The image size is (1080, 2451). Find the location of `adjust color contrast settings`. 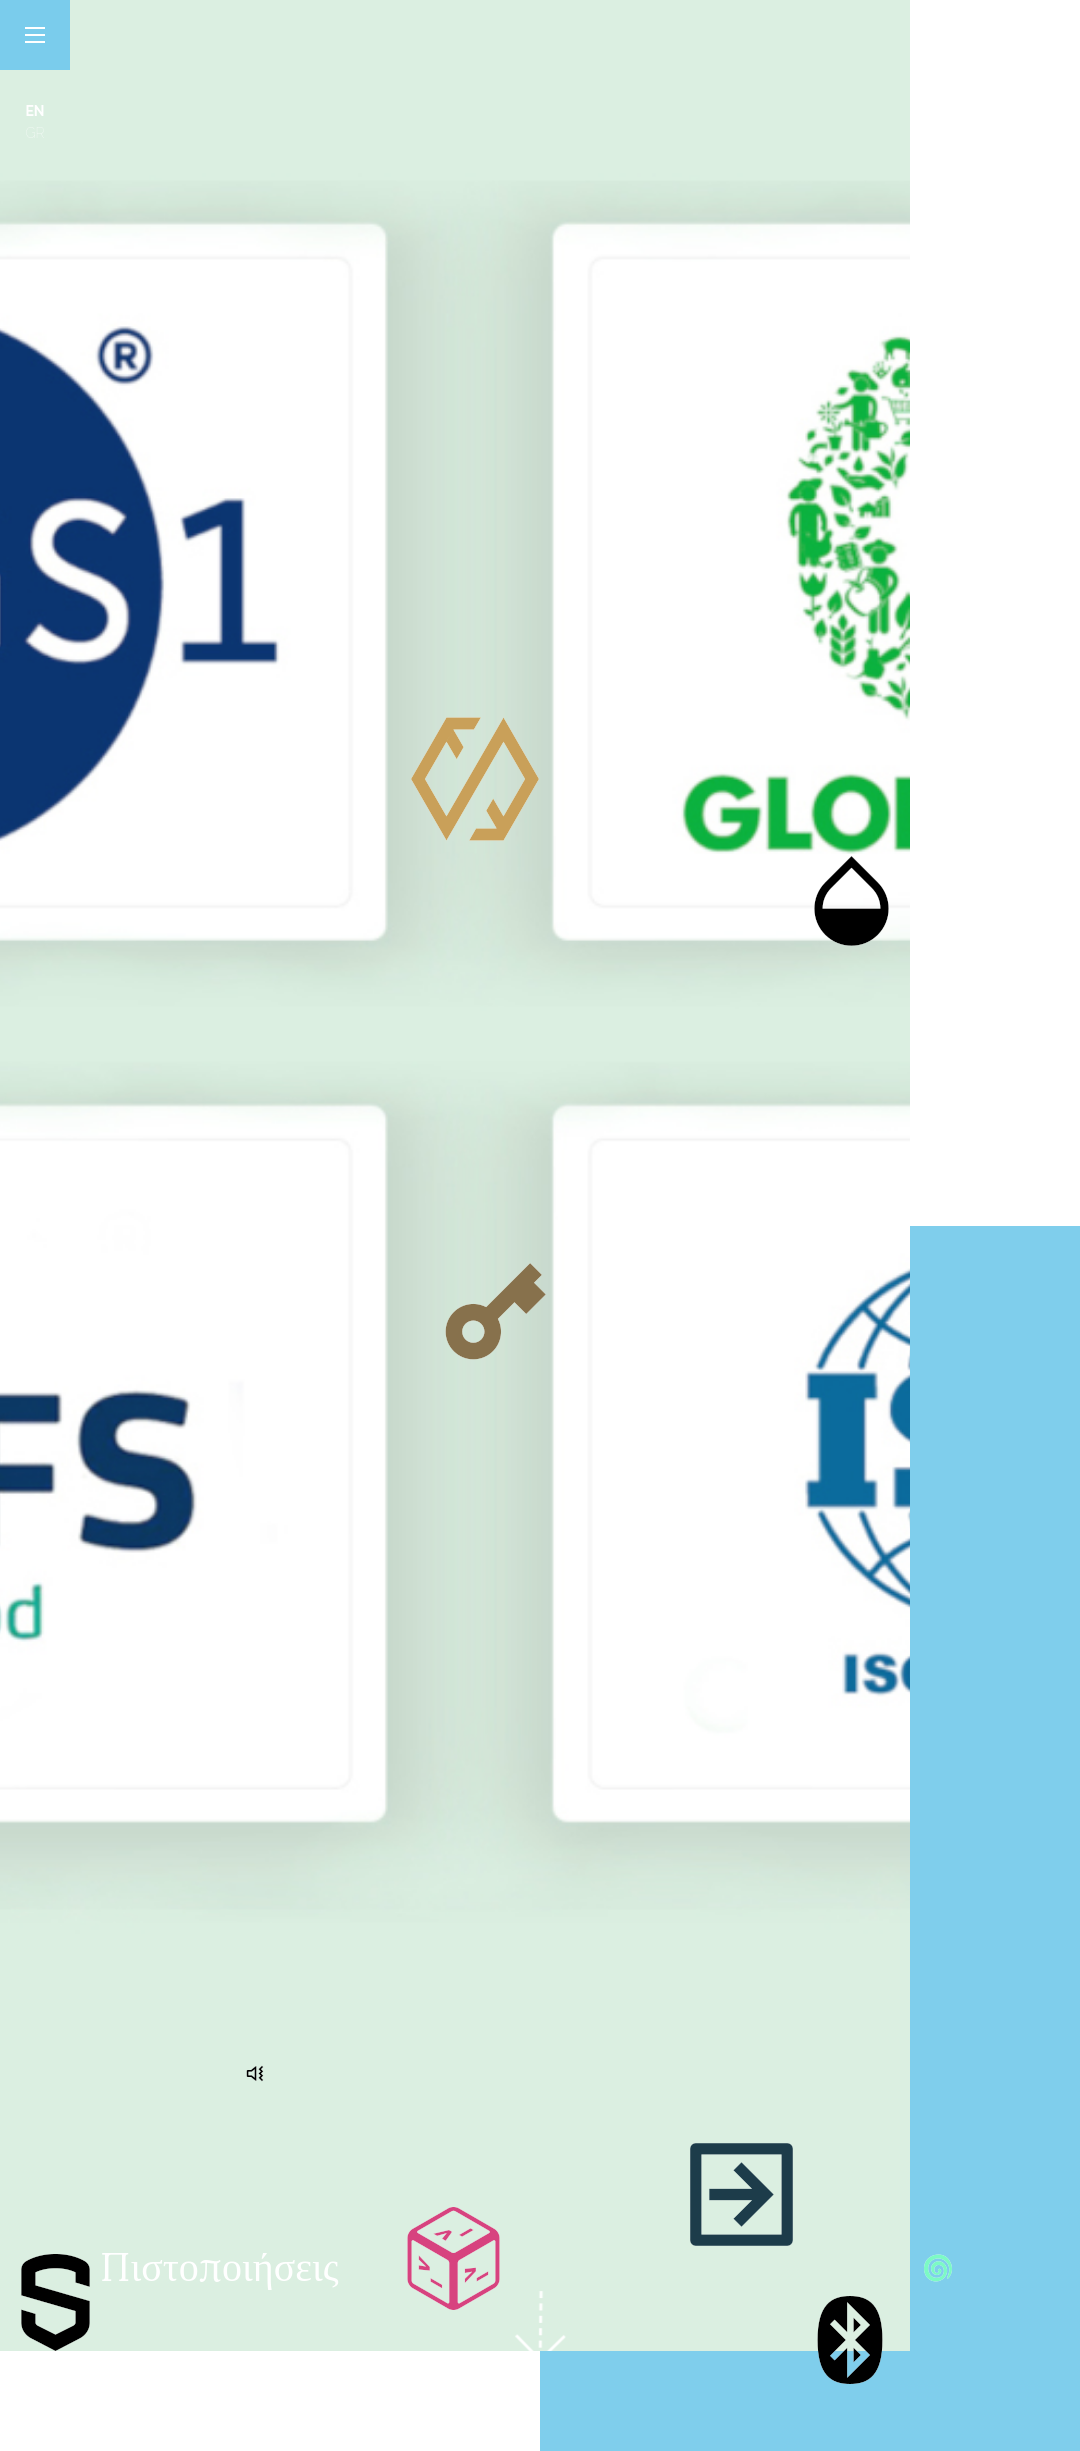

adjust color contrast settings is located at coordinates (851, 904).